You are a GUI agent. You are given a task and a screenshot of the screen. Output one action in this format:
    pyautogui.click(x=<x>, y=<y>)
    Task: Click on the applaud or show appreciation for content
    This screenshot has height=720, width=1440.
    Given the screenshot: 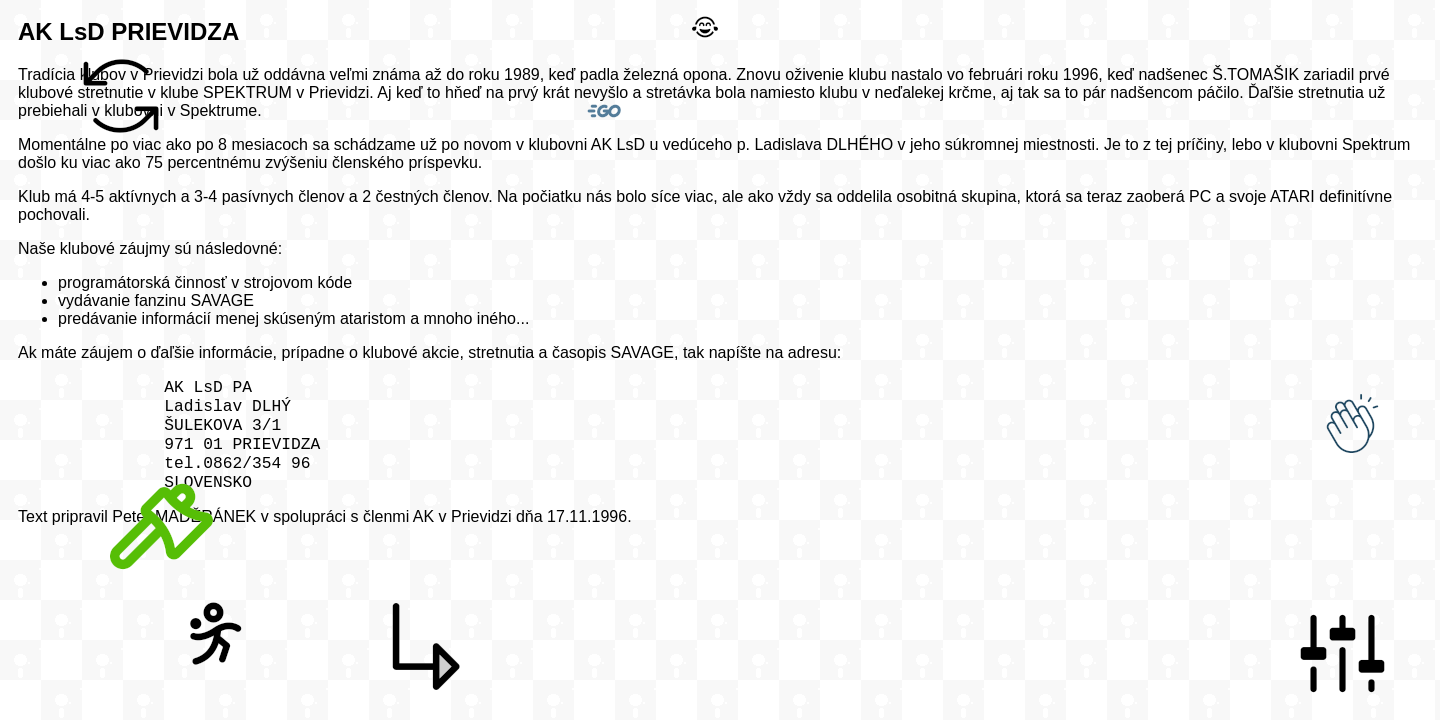 What is the action you would take?
    pyautogui.click(x=1351, y=423)
    